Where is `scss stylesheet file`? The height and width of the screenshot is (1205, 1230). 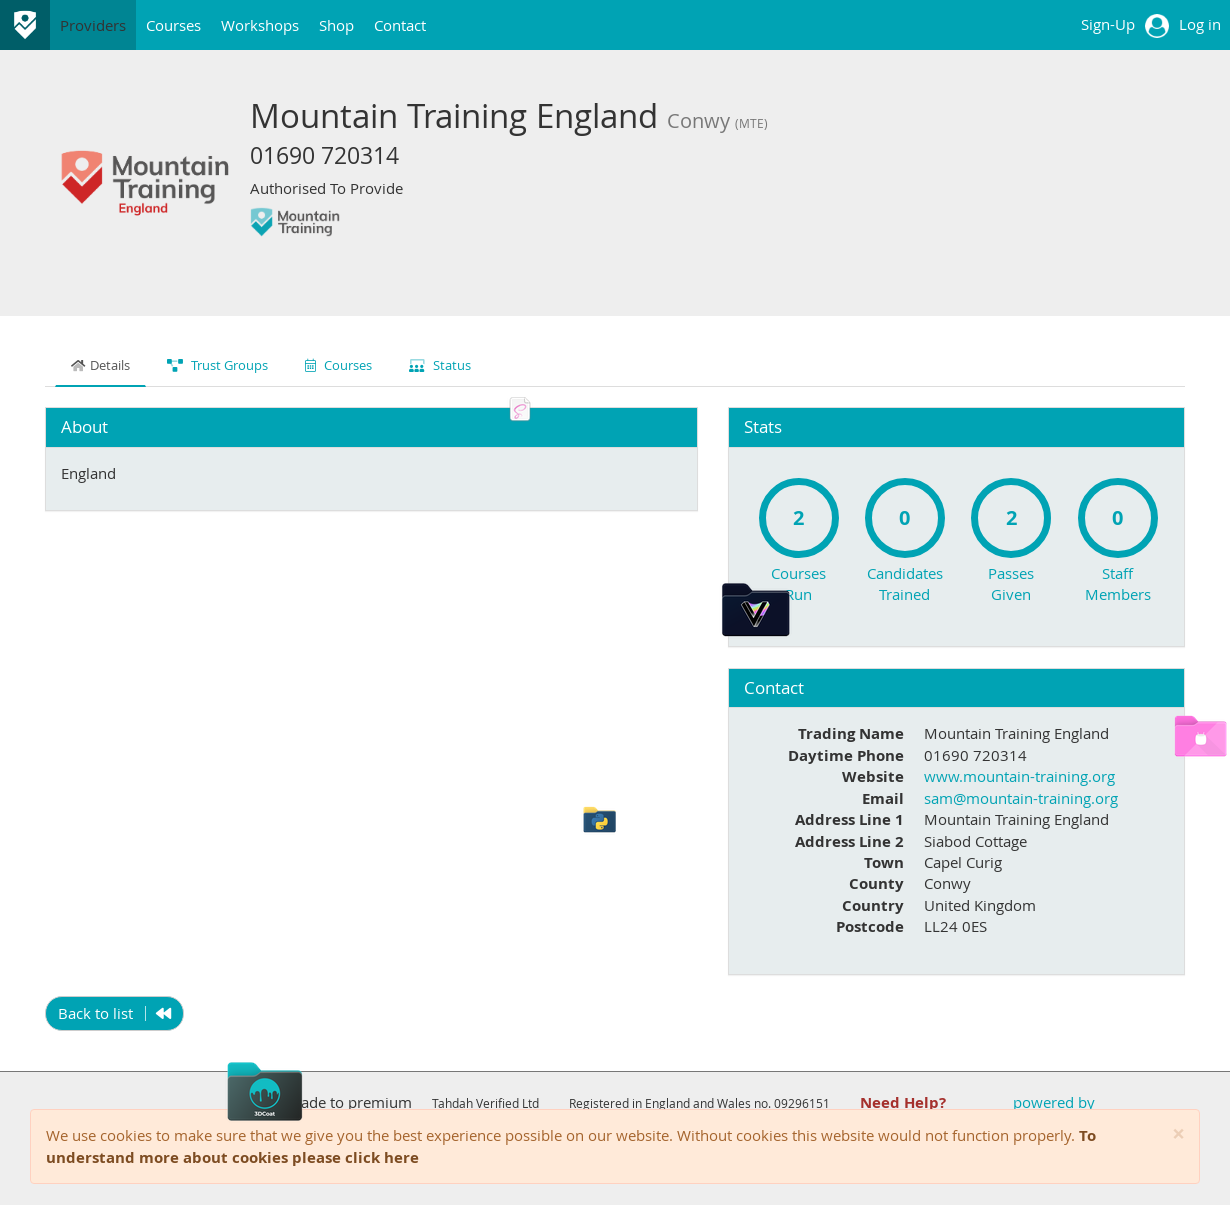 scss stylesheet file is located at coordinates (520, 409).